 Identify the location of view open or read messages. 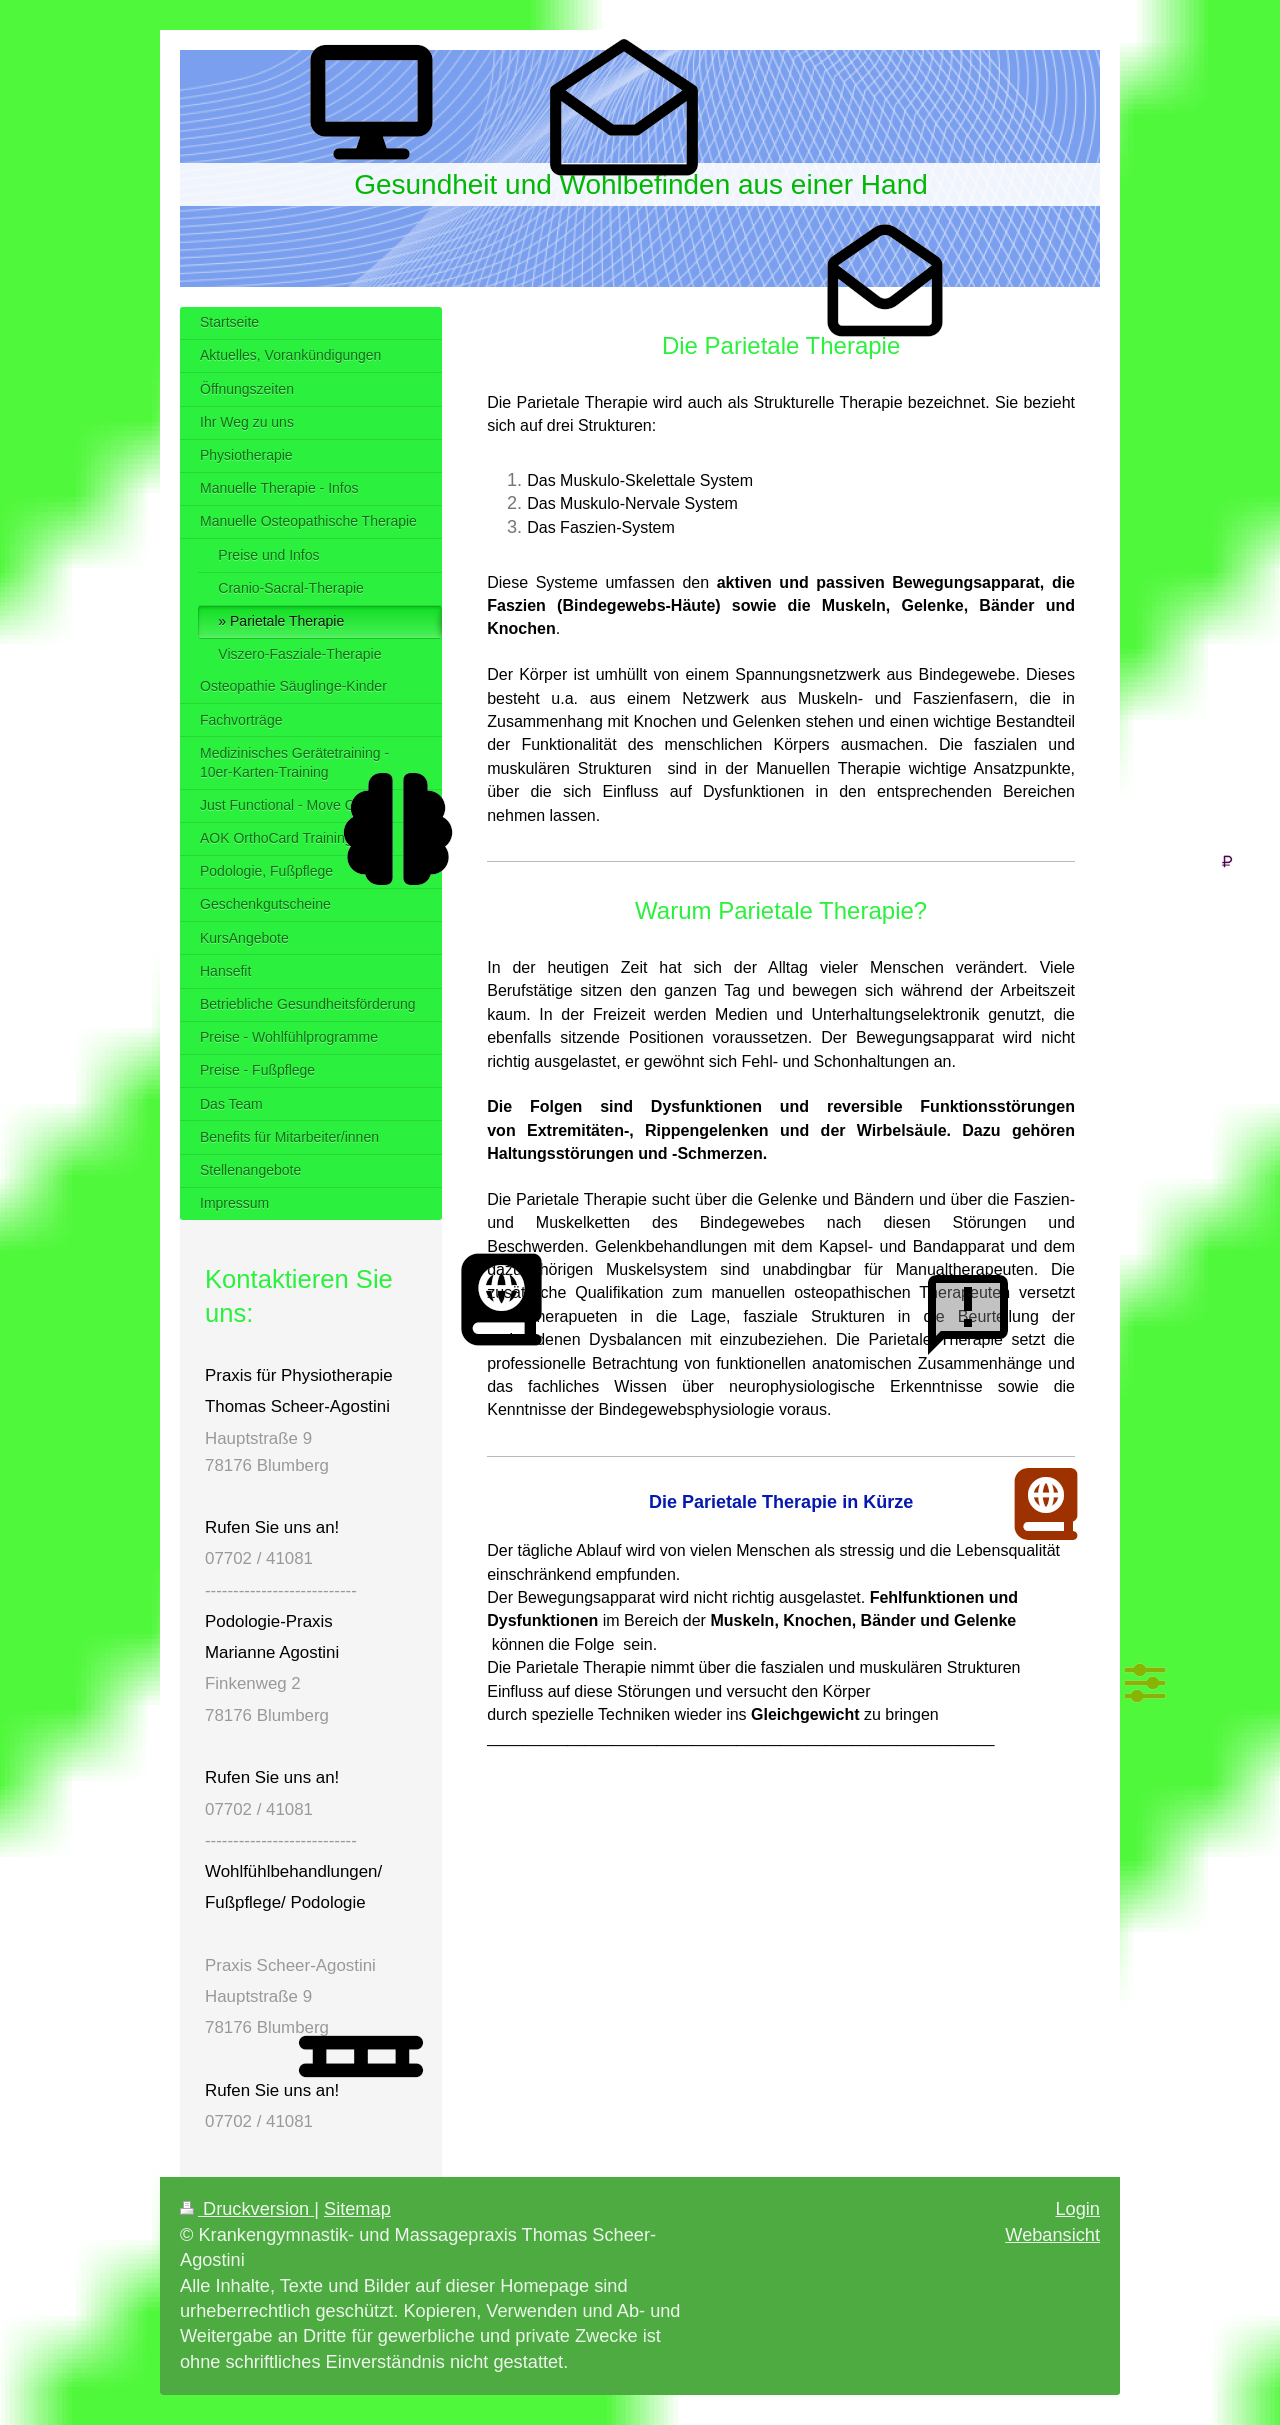
(624, 113).